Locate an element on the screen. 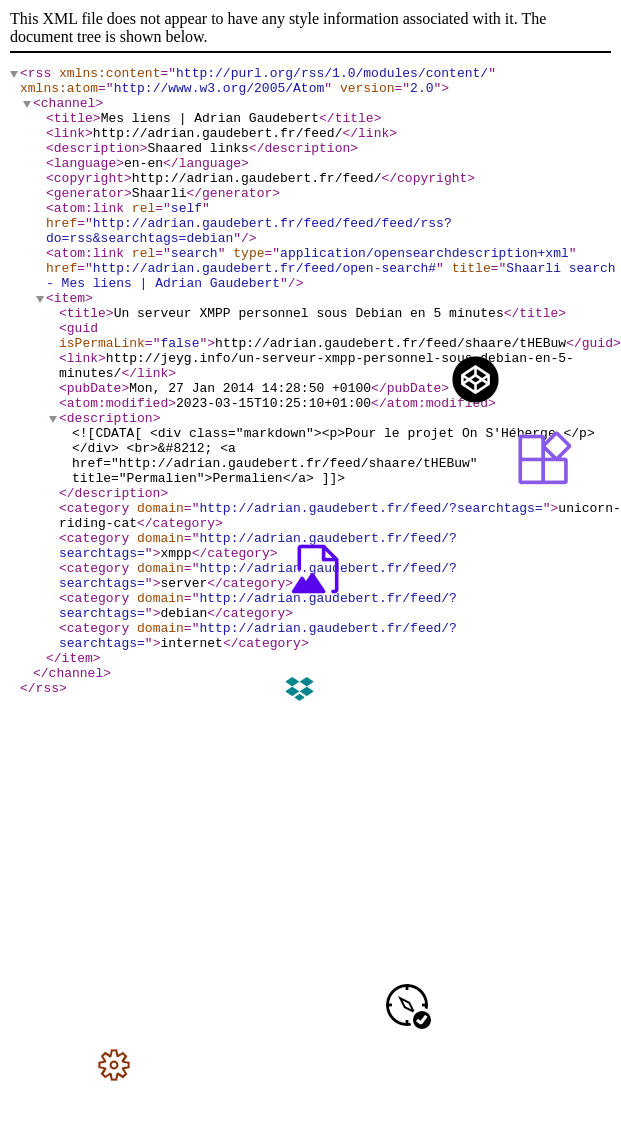 This screenshot has height=1128, width=621. access settings or preferences is located at coordinates (114, 1065).